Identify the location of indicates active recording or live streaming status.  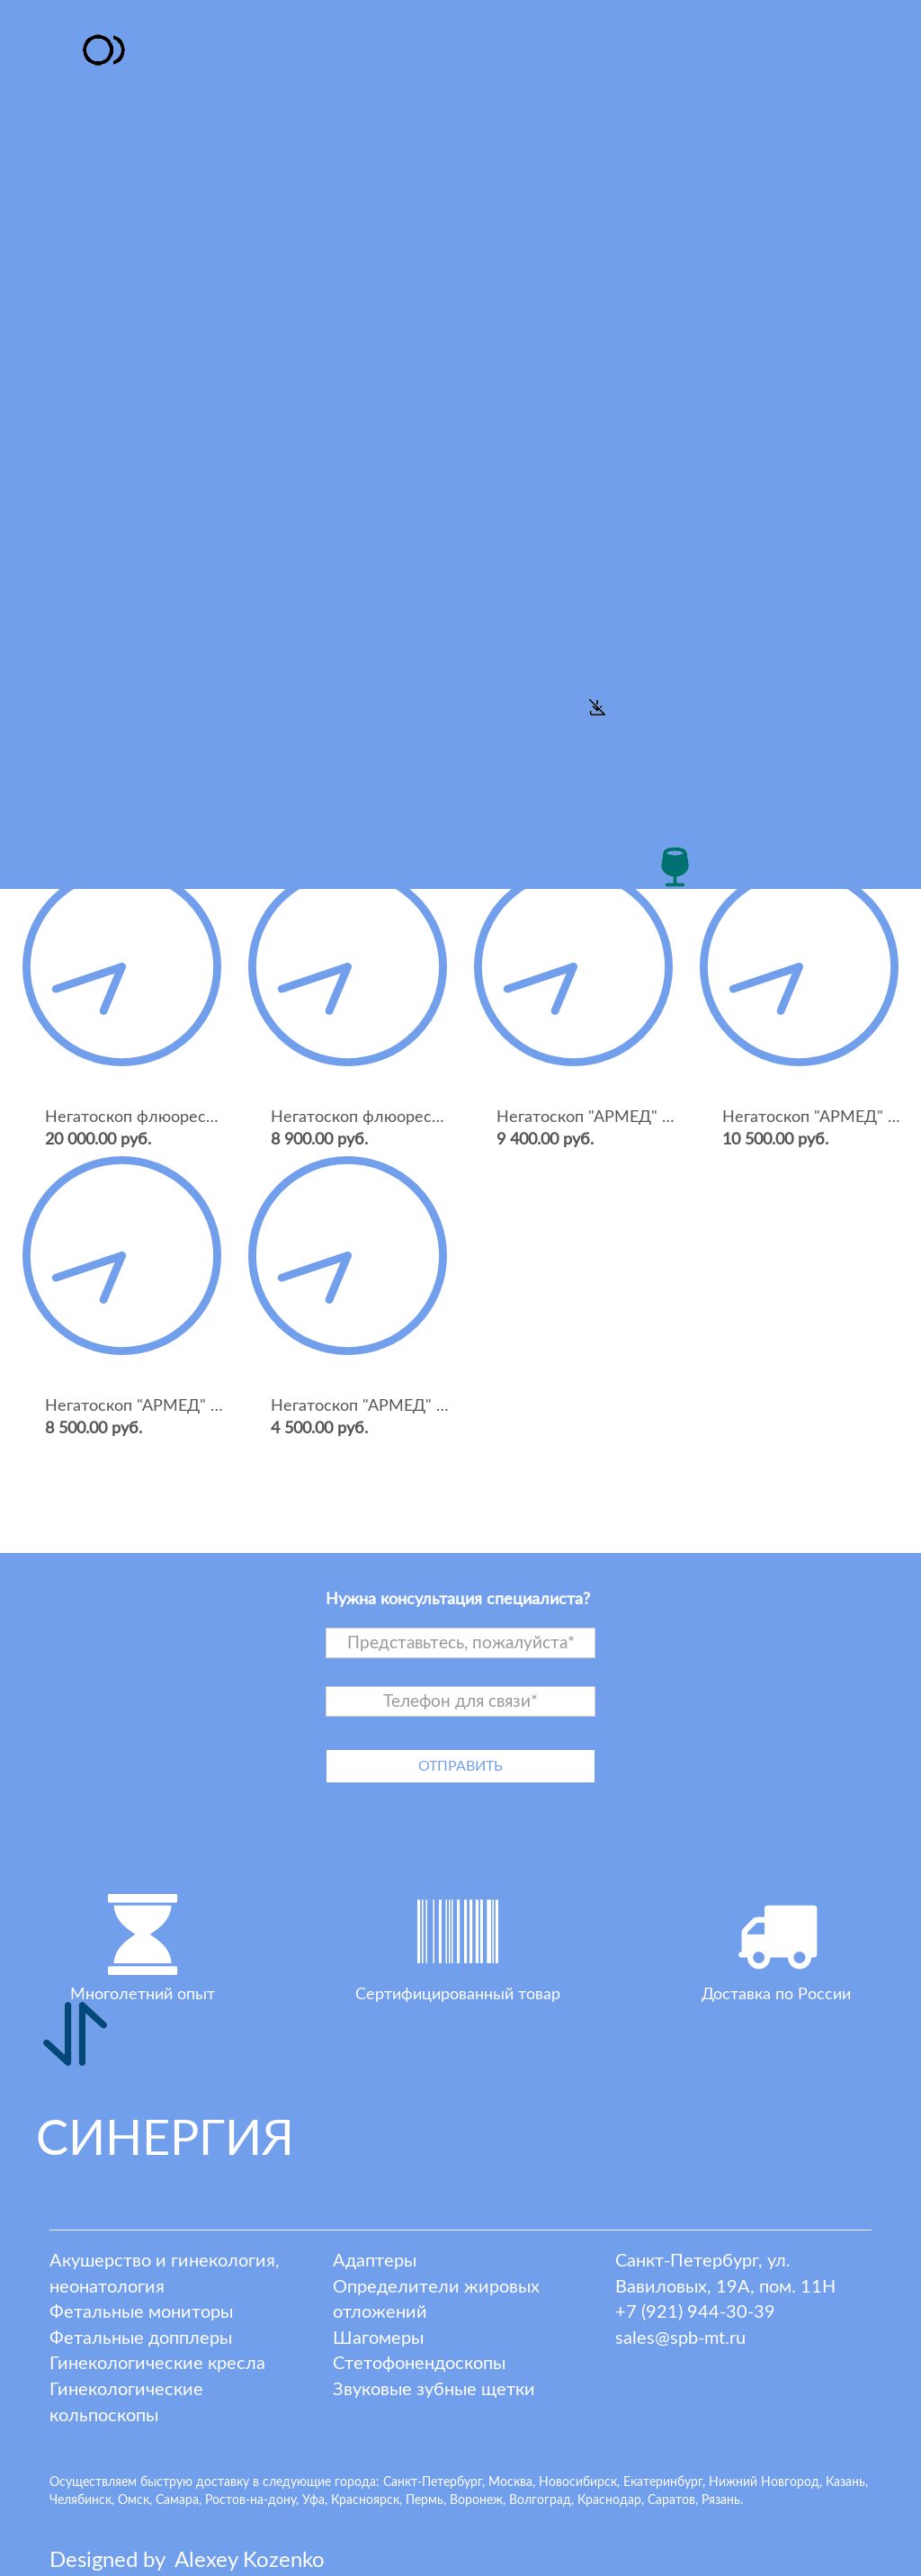
(103, 49).